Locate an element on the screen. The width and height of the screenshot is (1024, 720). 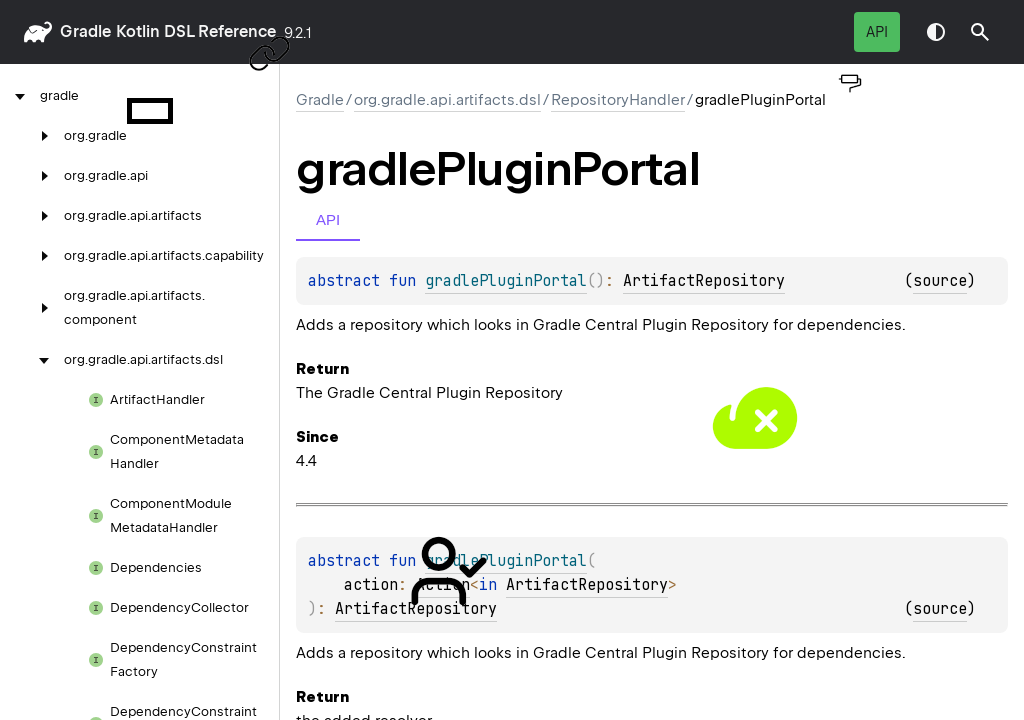
crop image to 7:5 aspect ratio is located at coordinates (150, 111).